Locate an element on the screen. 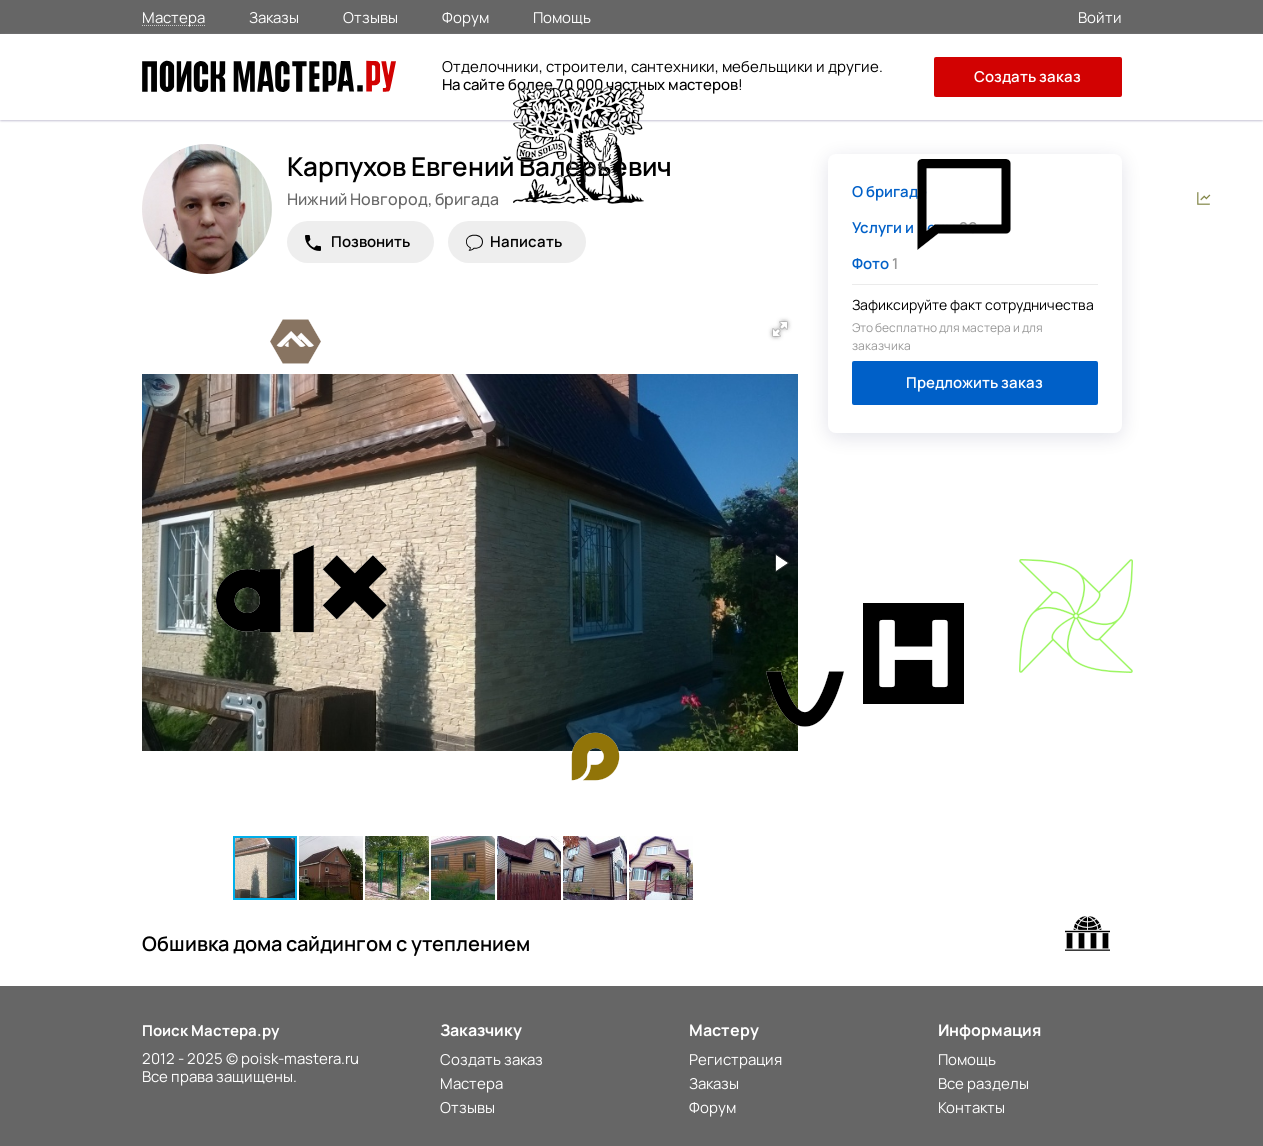 This screenshot has height=1146, width=1263. Alpine Linux operating system logo is located at coordinates (295, 341).